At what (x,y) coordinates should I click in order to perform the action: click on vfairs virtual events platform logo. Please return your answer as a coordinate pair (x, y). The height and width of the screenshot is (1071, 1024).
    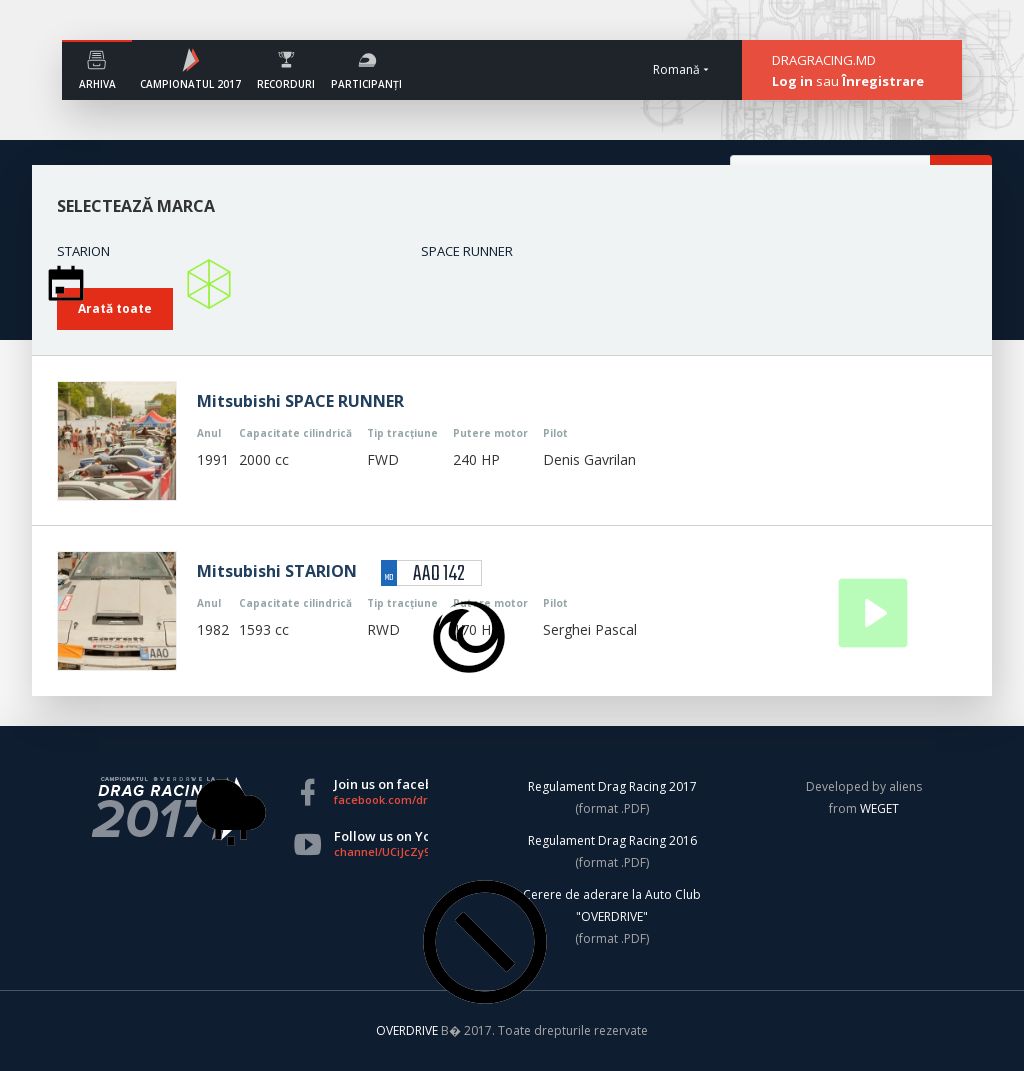
    Looking at the image, I should click on (209, 284).